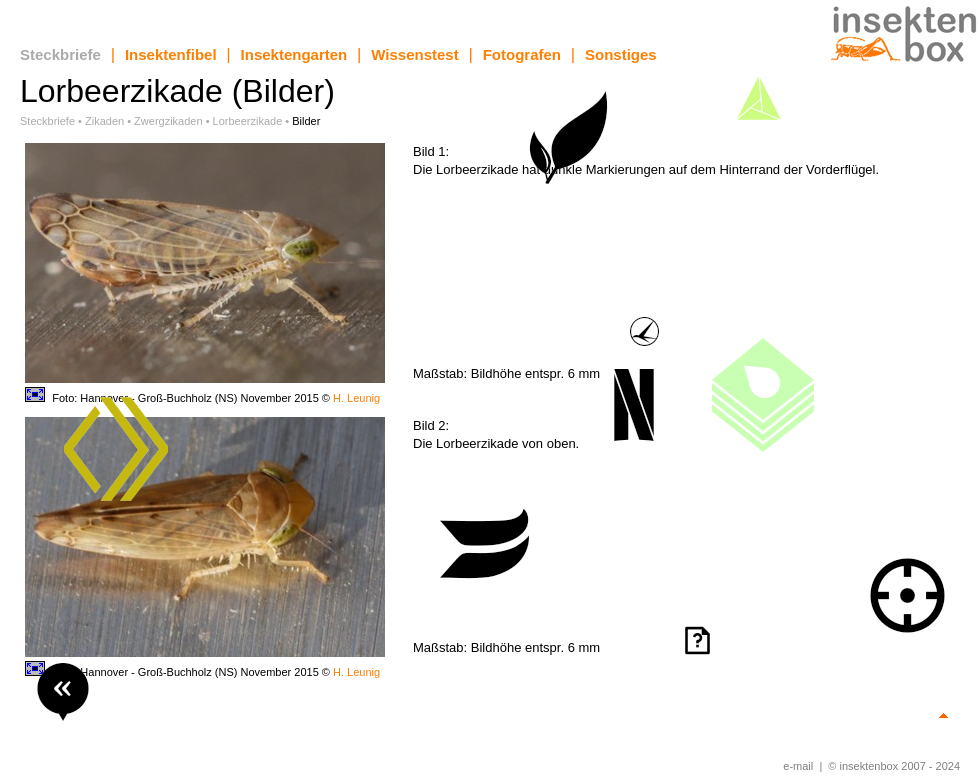  What do you see at coordinates (484, 543) in the screenshot?
I see `wistia video hosting platform logo` at bounding box center [484, 543].